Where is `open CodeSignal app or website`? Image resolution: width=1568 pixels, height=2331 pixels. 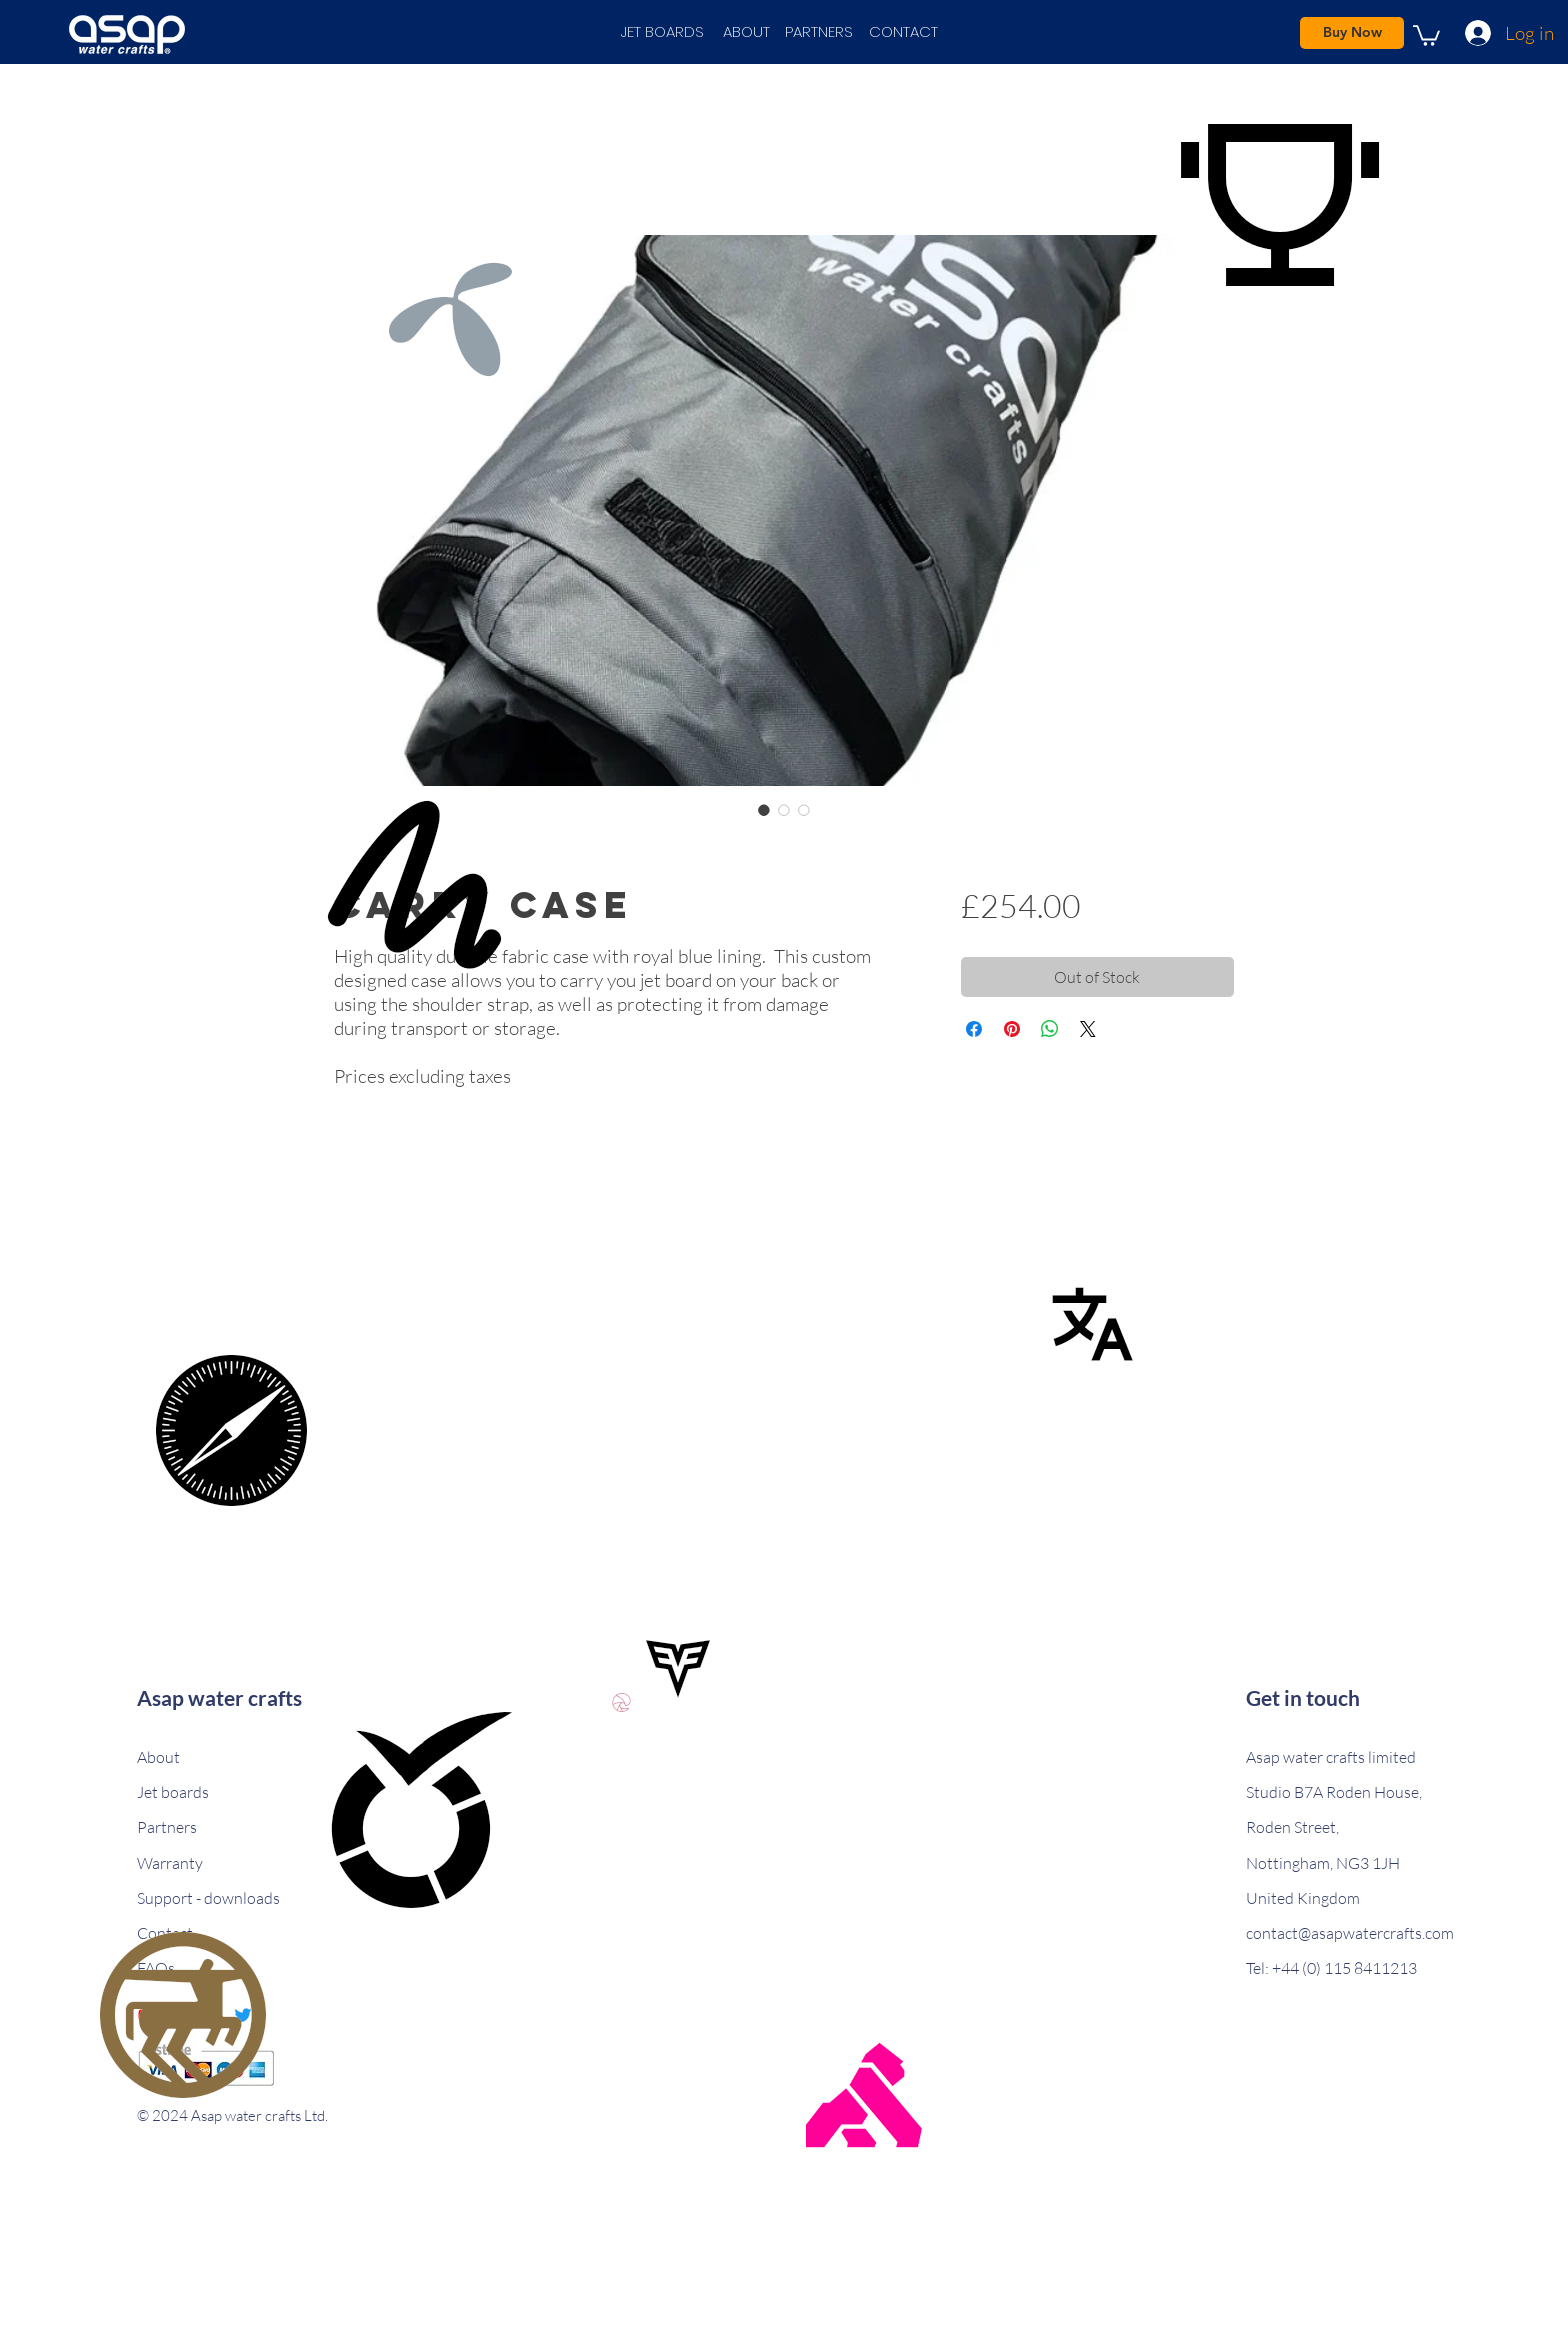 open CodeSignal app or website is located at coordinates (678, 1669).